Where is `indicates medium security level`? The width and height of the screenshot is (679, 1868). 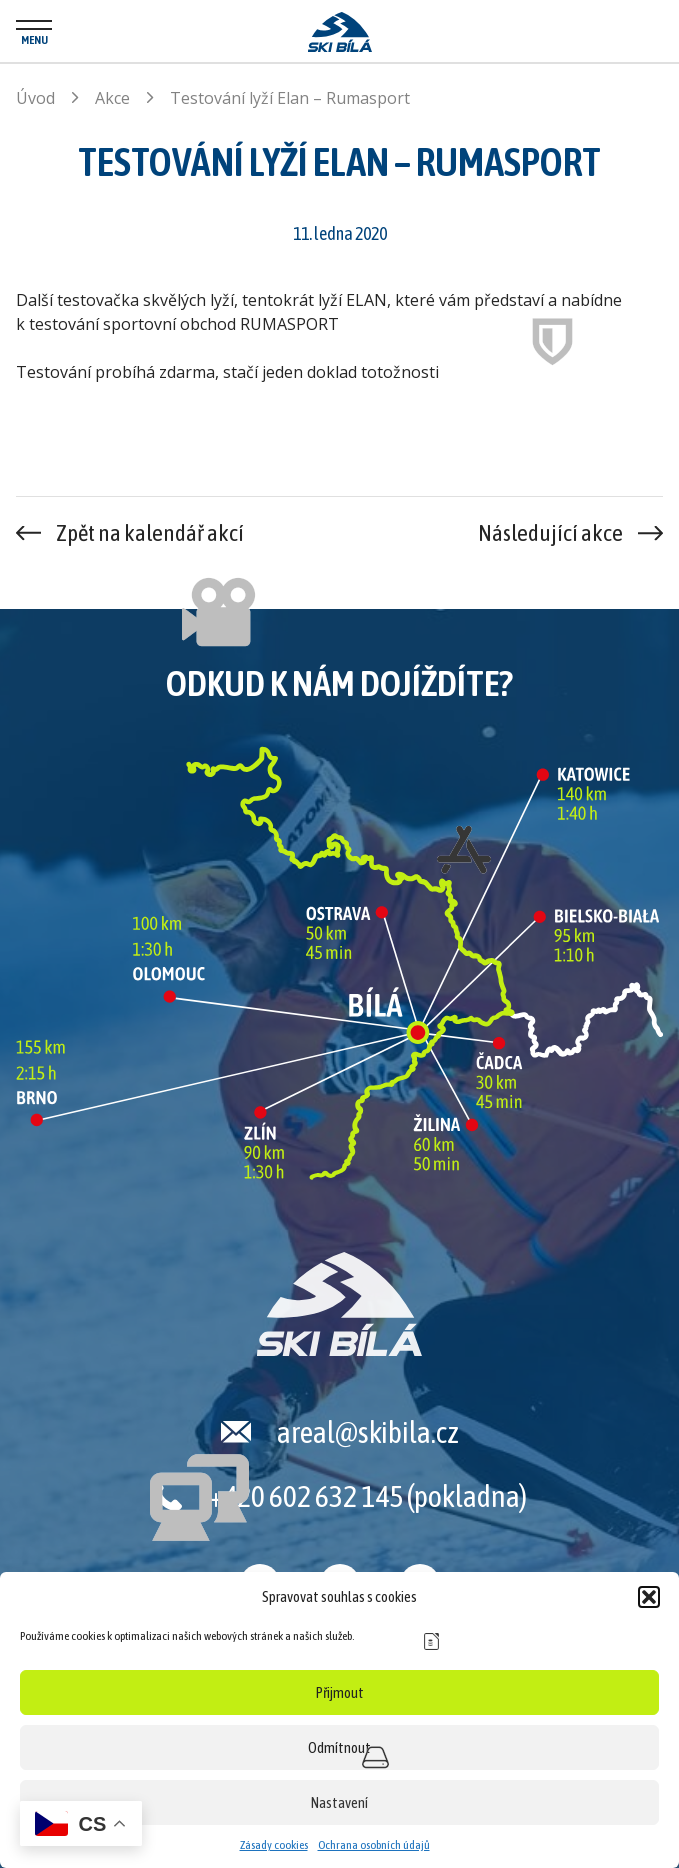 indicates medium security level is located at coordinates (552, 341).